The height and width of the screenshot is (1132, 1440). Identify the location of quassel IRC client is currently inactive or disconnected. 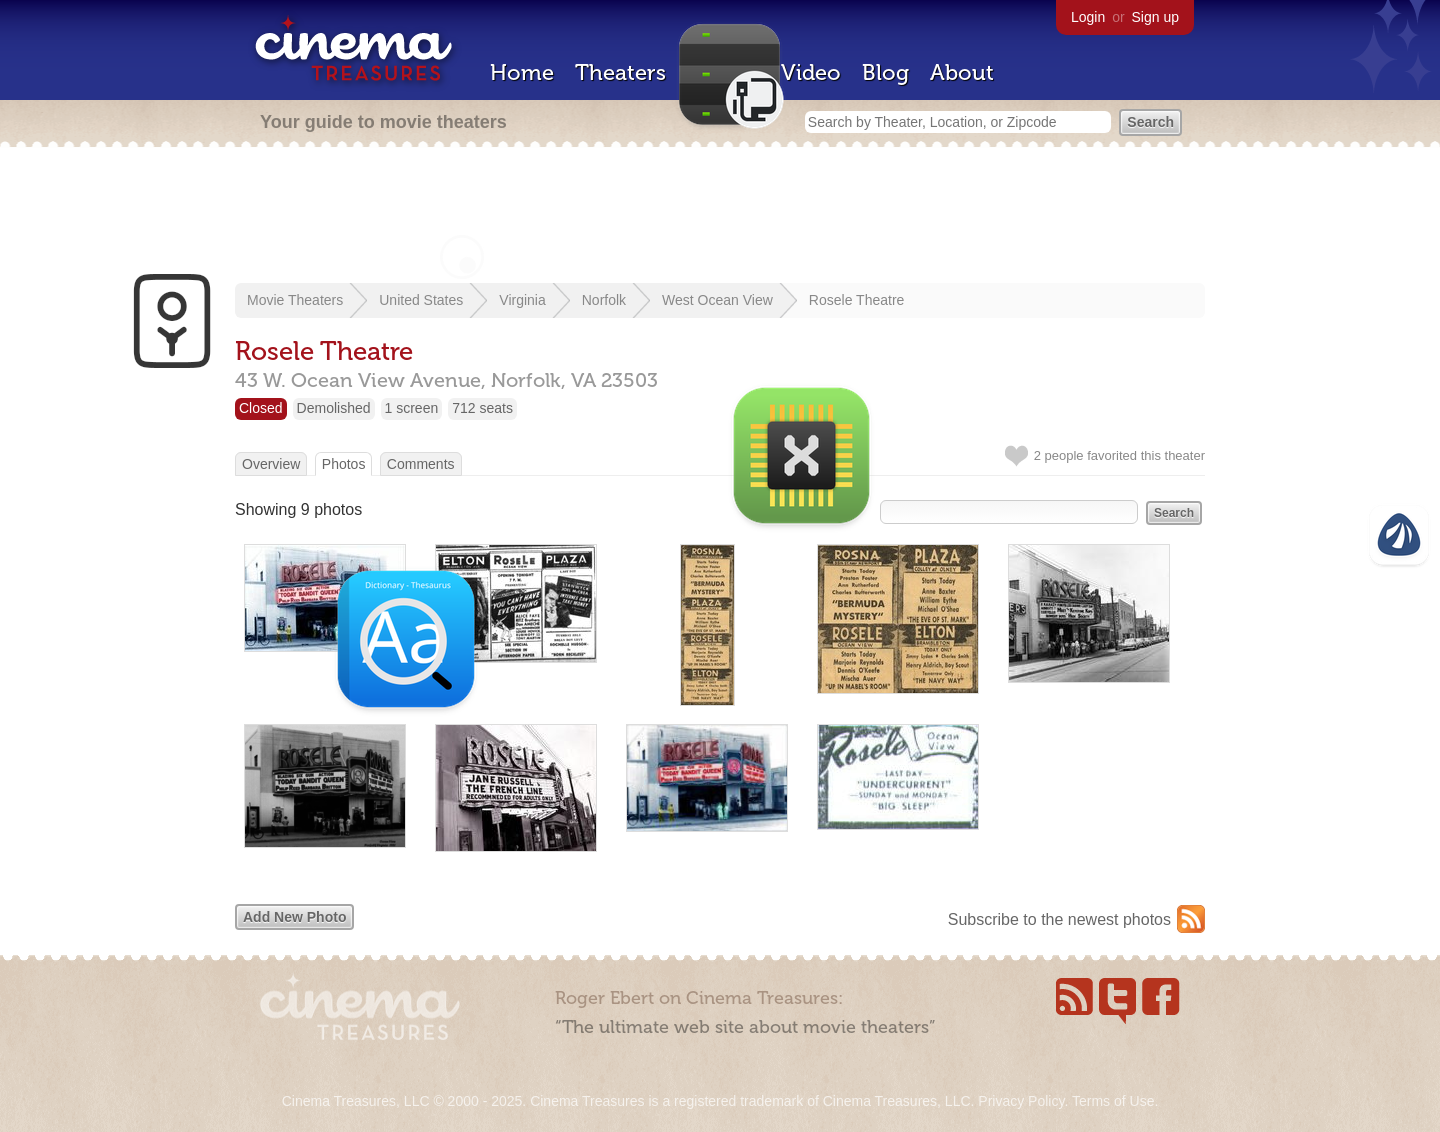
(462, 257).